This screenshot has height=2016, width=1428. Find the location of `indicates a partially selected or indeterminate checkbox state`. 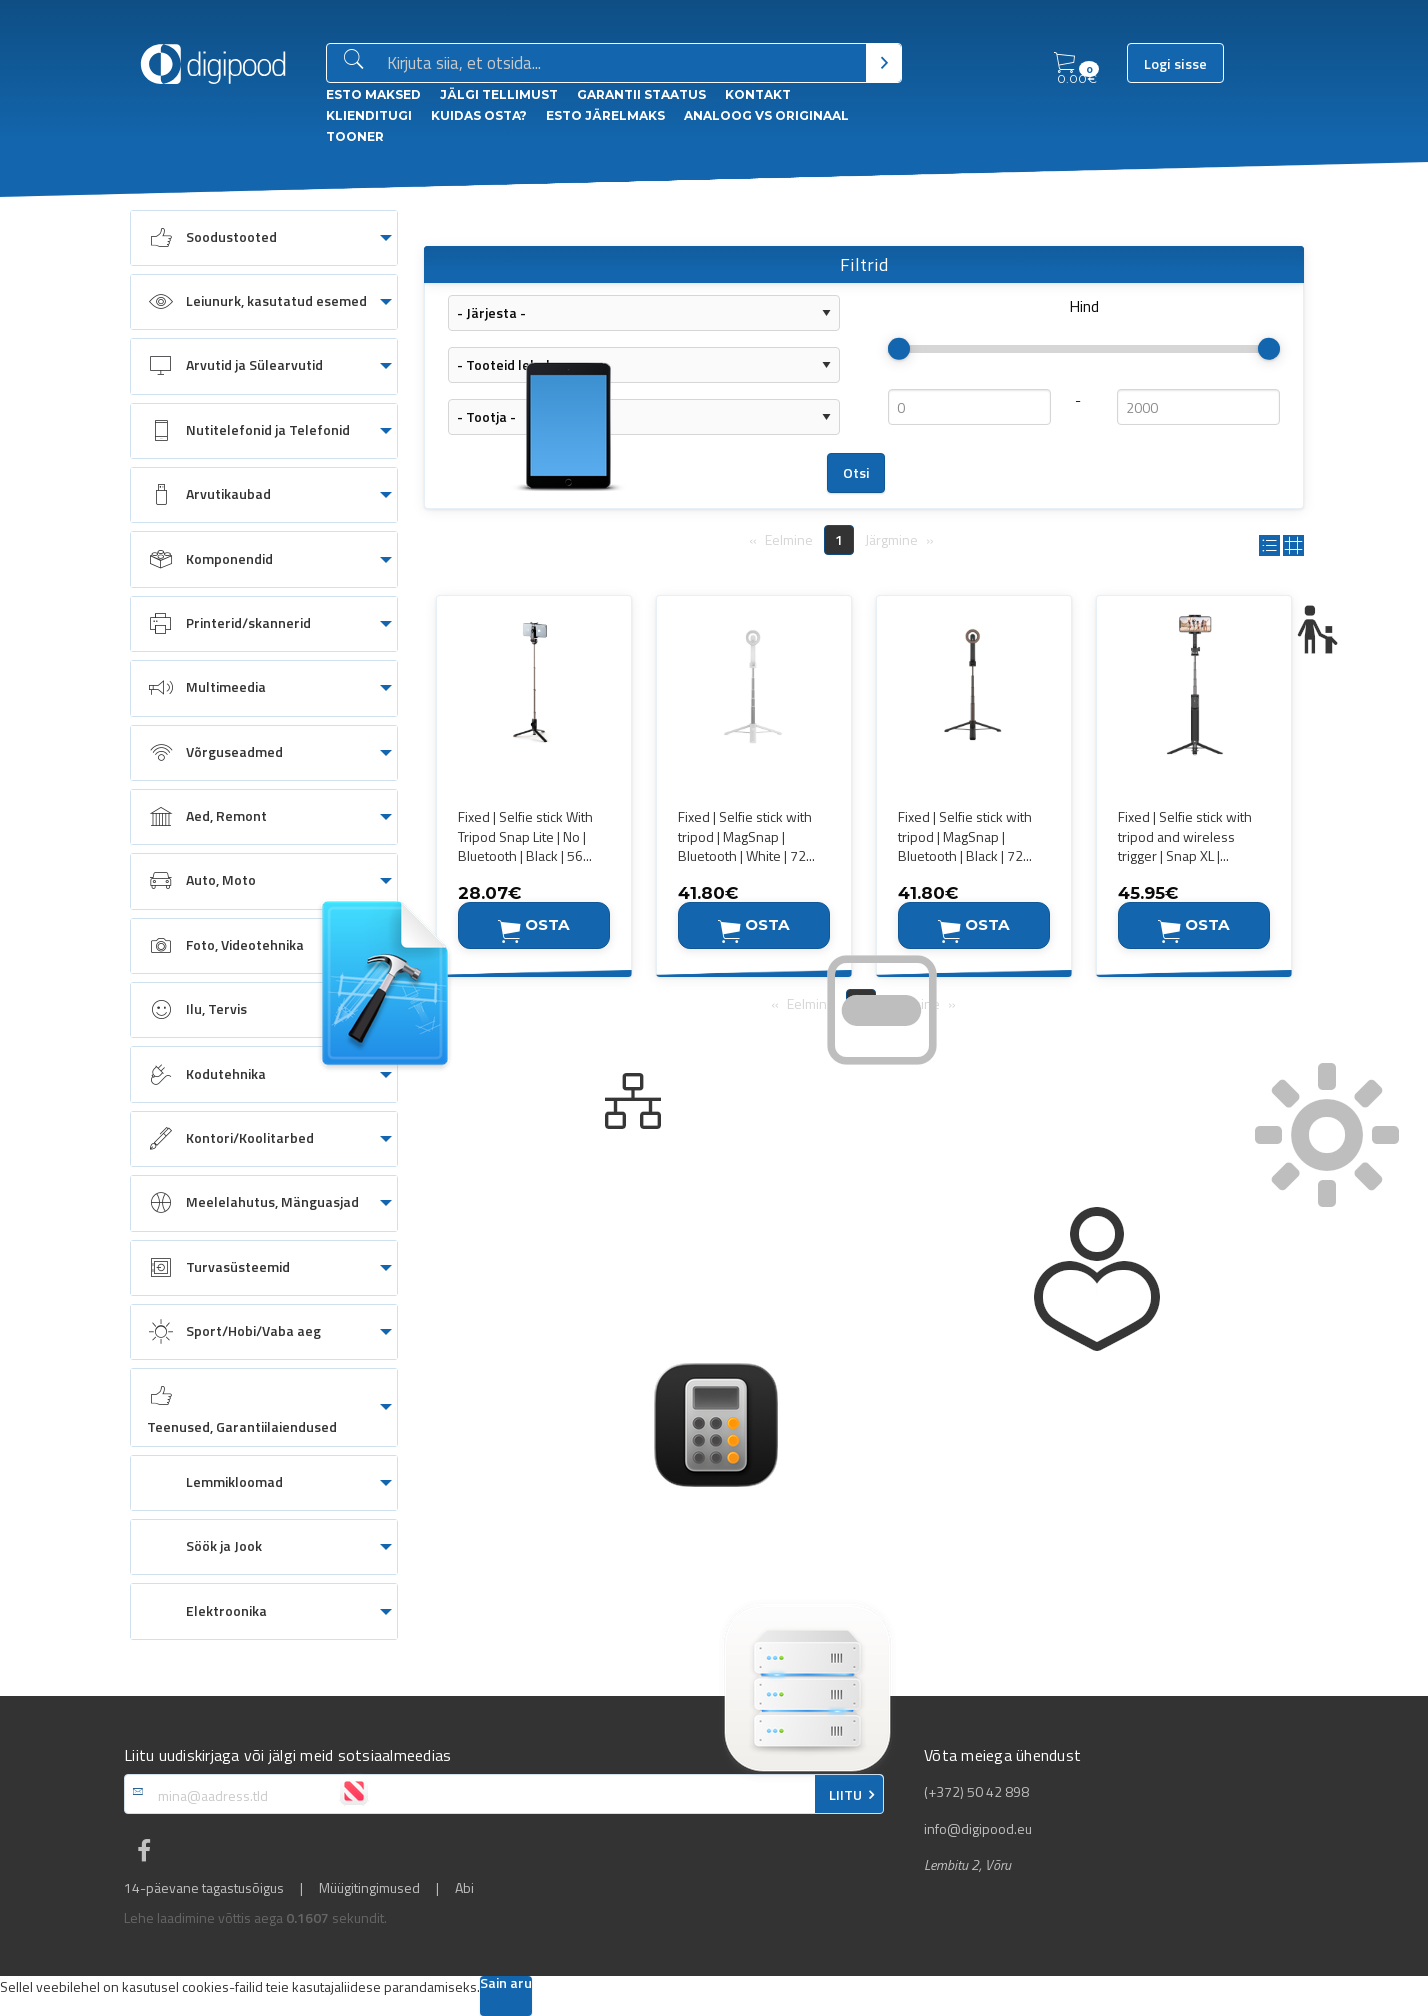

indicates a partially selected or indeterminate checkbox state is located at coordinates (882, 1010).